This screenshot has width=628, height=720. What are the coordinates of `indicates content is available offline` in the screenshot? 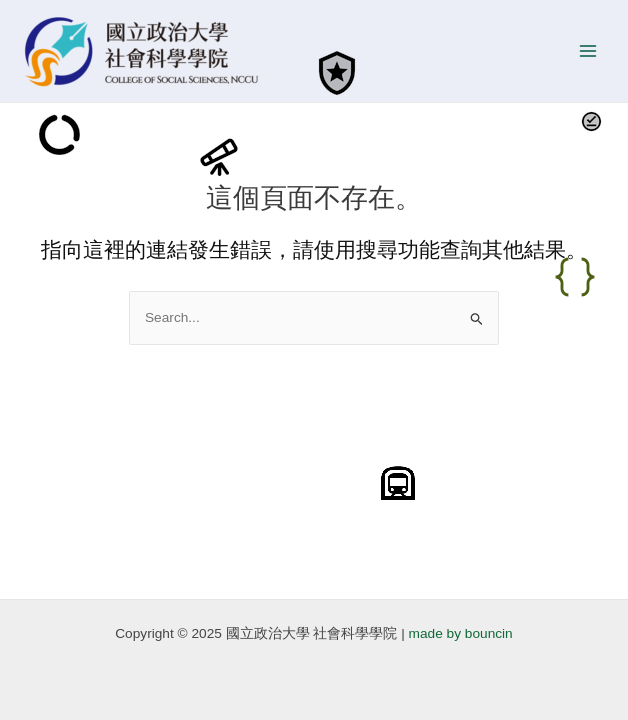 It's located at (591, 121).